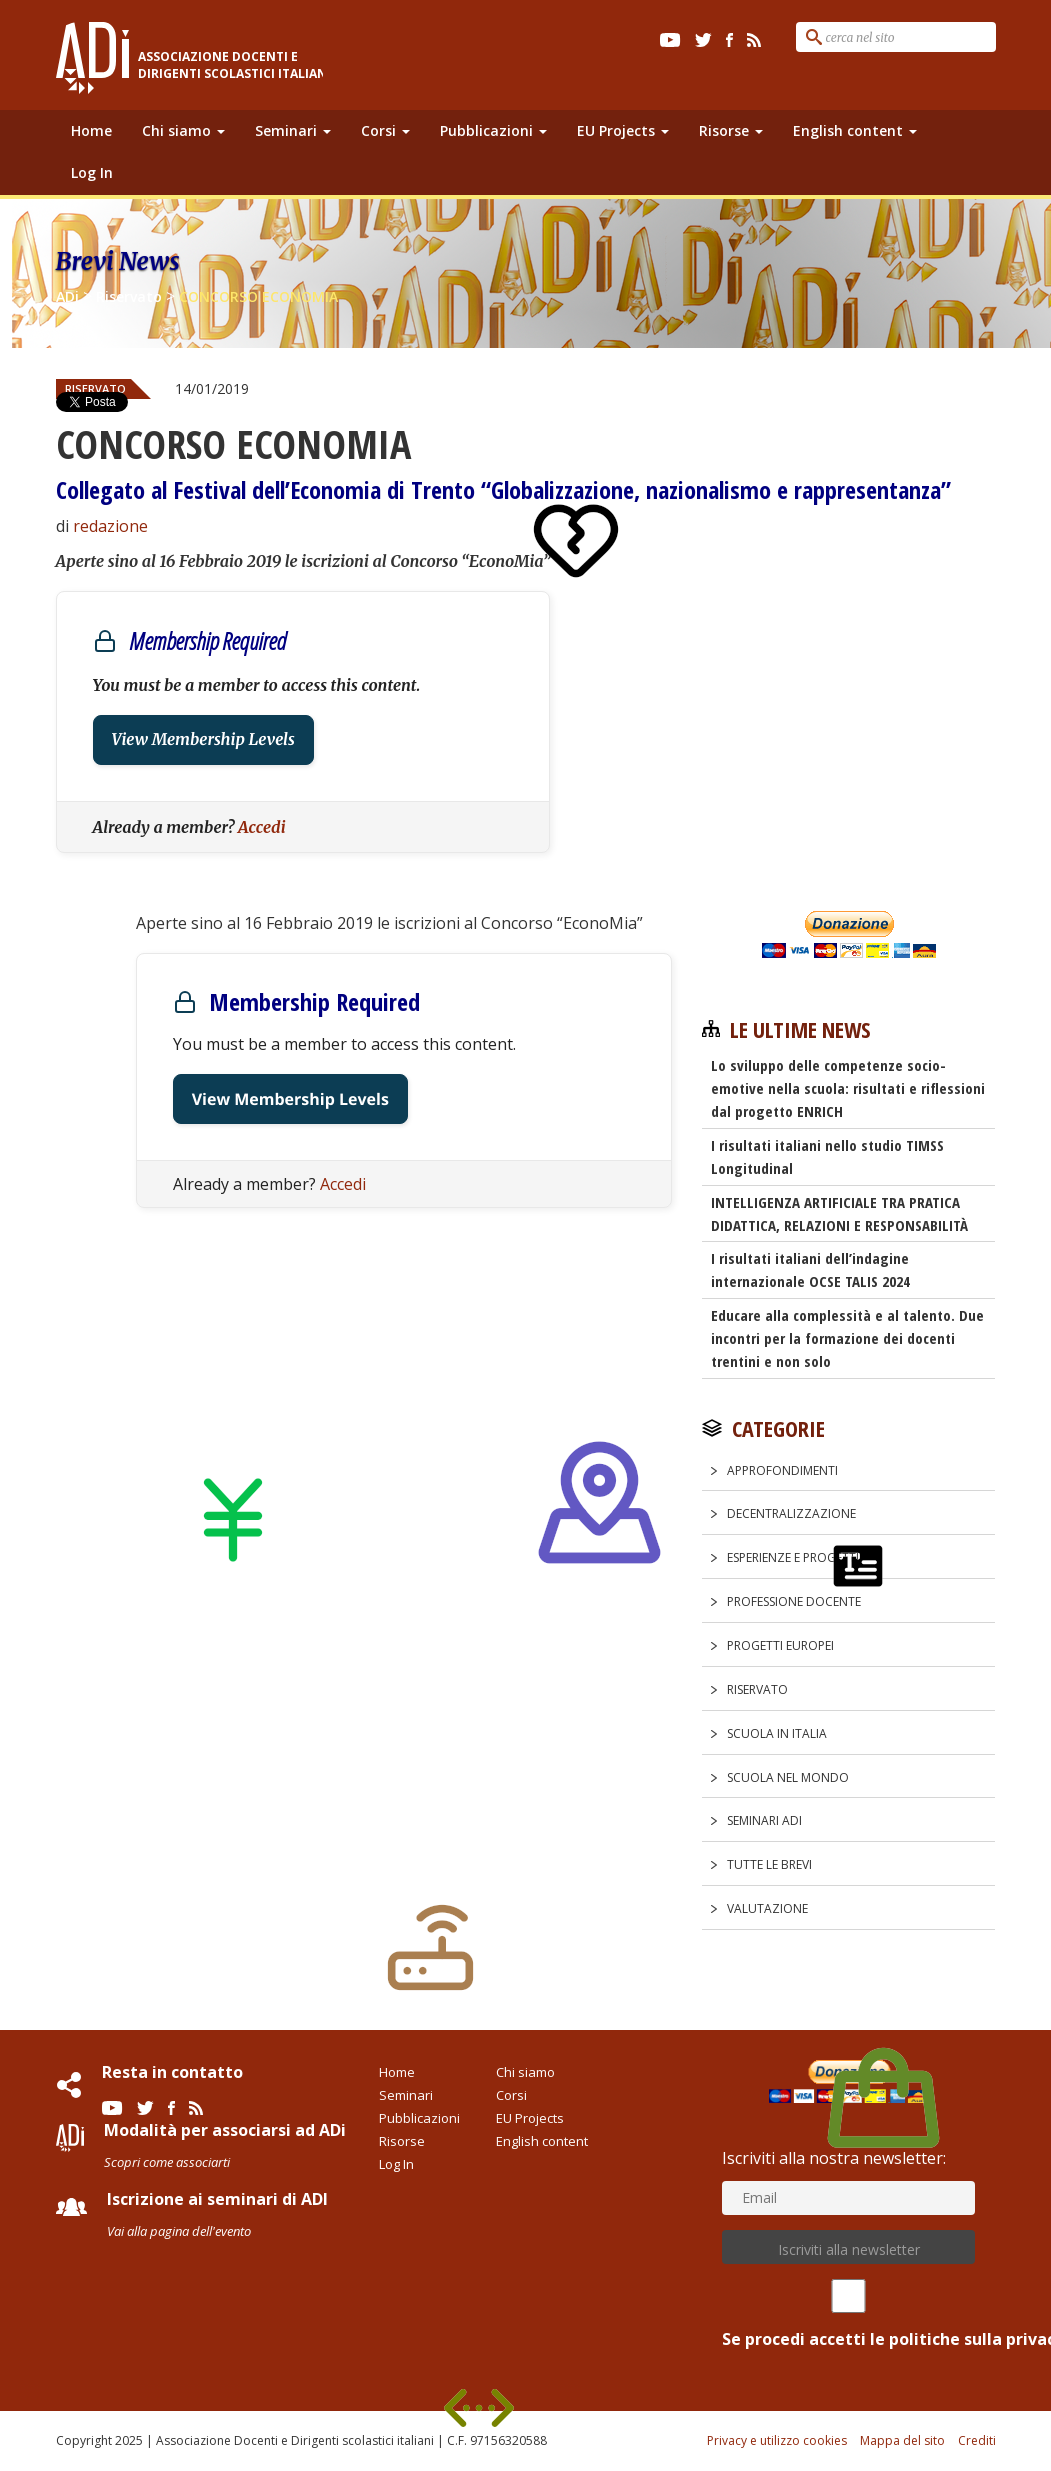  I want to click on read articles from The New York Times, so click(858, 1566).